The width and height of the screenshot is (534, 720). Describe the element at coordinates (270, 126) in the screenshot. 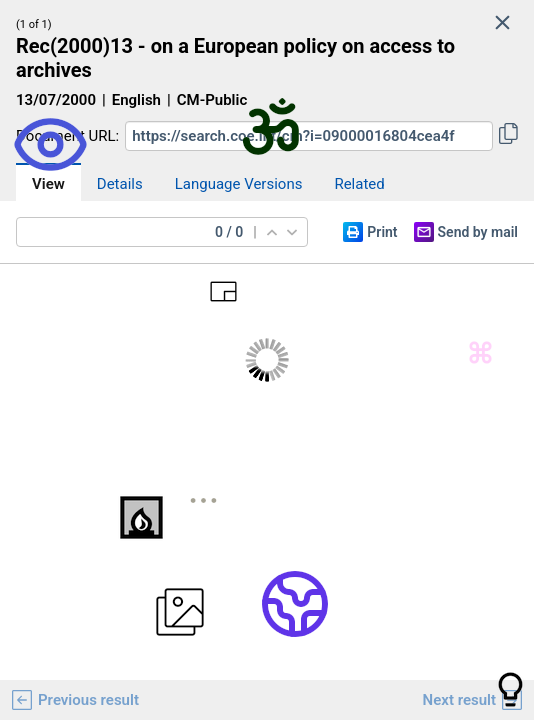

I see `indicates hinduism or spiritual content` at that location.